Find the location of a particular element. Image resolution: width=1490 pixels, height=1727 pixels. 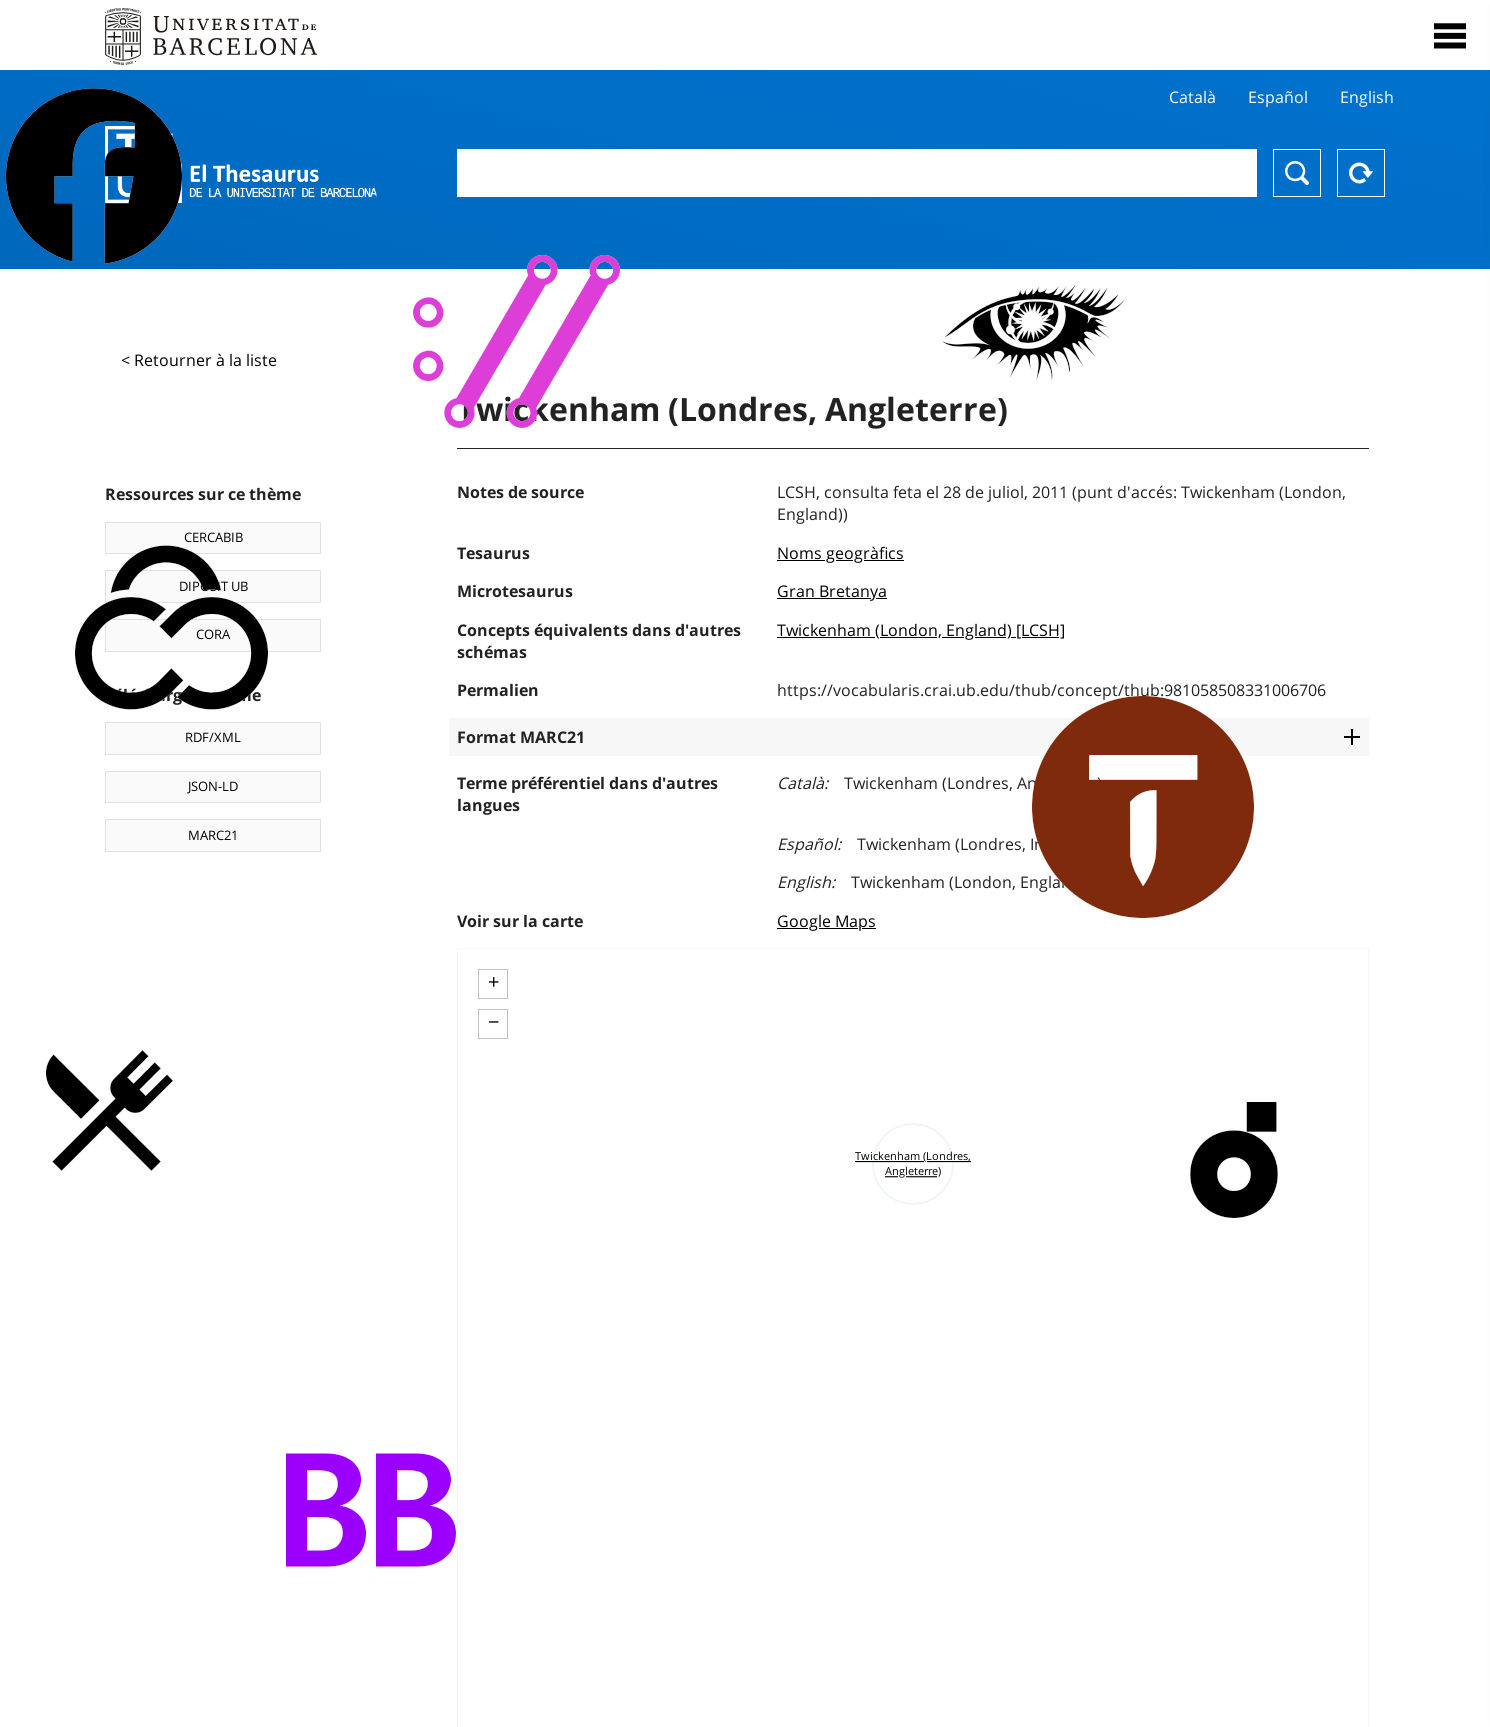

open depositphotos stock image library is located at coordinates (1234, 1160).